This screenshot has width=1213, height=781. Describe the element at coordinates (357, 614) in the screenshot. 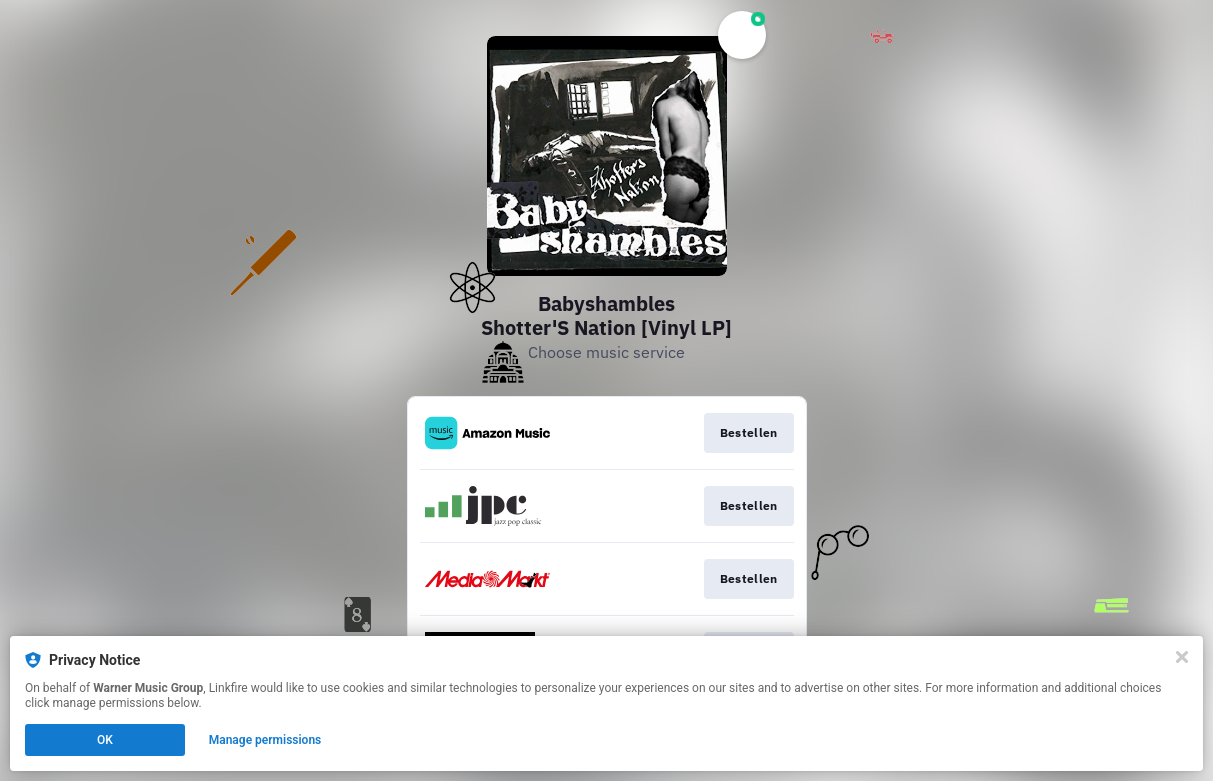

I see `select the 8 of spades card` at that location.